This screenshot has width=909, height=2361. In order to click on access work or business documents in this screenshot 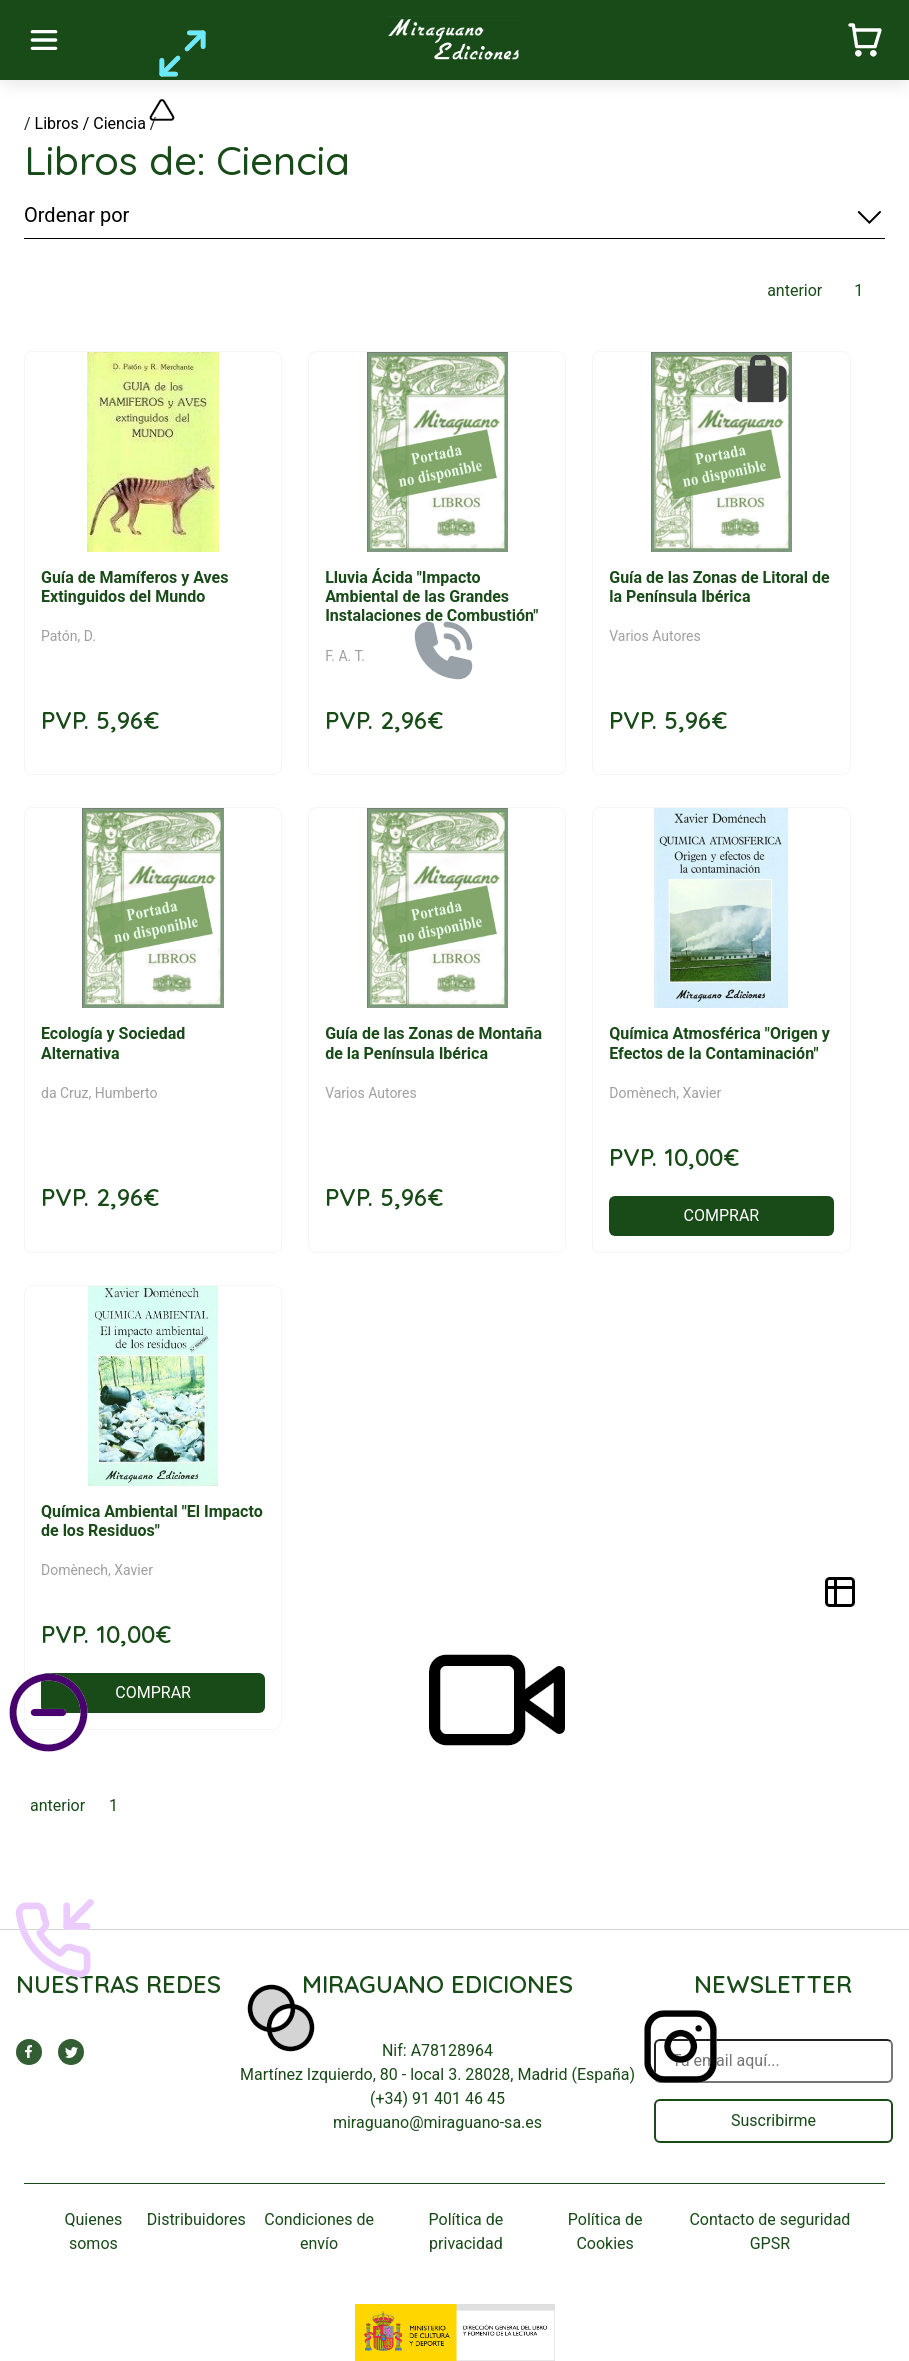, I will do `click(760, 378)`.